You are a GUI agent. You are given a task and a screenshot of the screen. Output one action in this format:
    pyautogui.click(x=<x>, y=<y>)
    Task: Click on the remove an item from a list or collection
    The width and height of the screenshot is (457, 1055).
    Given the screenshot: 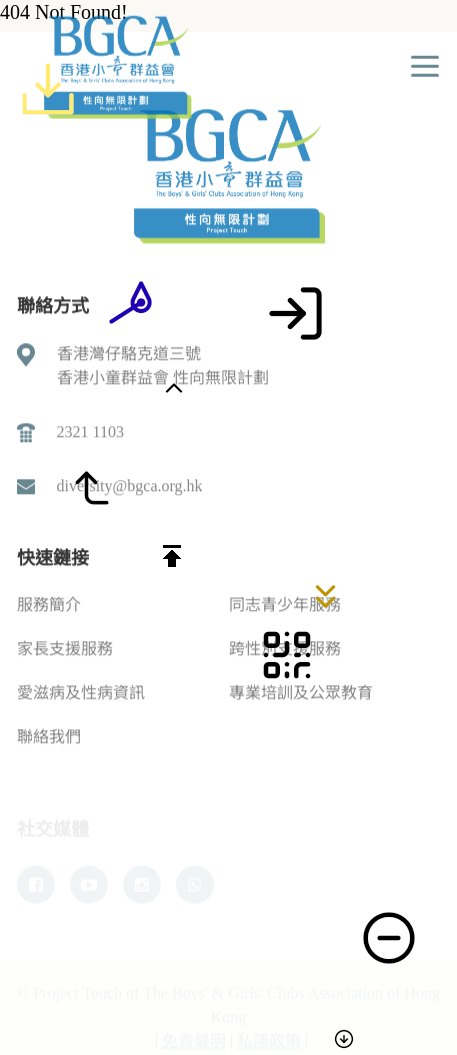 What is the action you would take?
    pyautogui.click(x=389, y=938)
    